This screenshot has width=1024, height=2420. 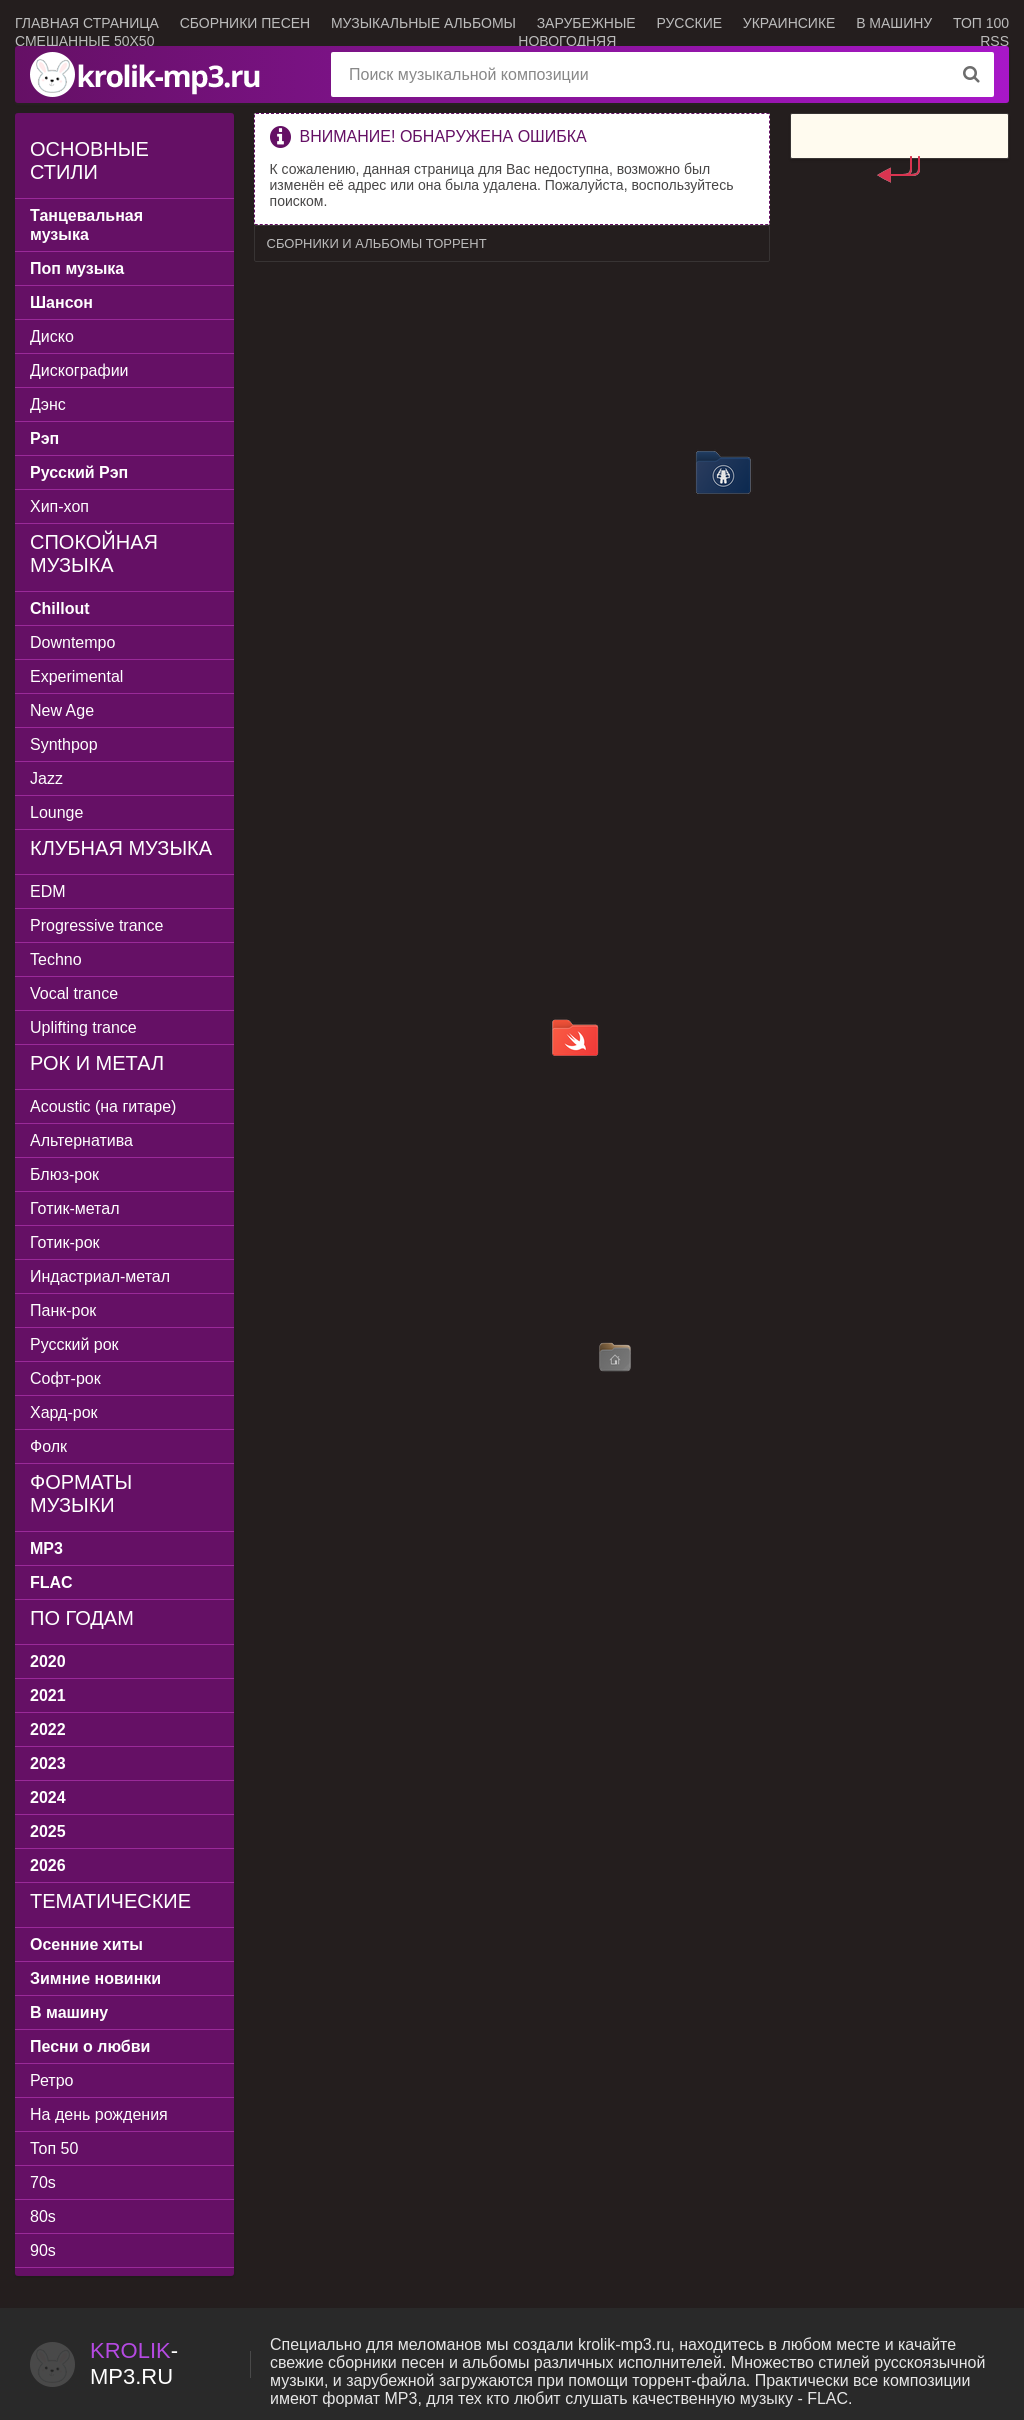 What do you see at coordinates (575, 1039) in the screenshot?
I see `open folder containing swift programming projects` at bounding box center [575, 1039].